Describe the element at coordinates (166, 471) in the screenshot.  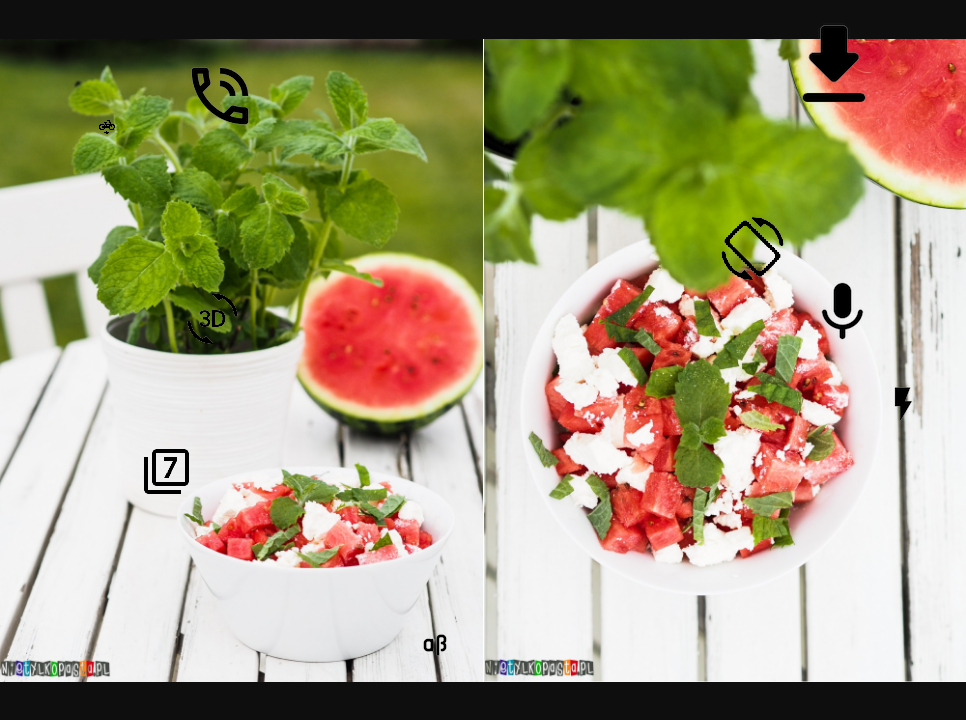
I see `indicates 7 items or notifications` at that location.